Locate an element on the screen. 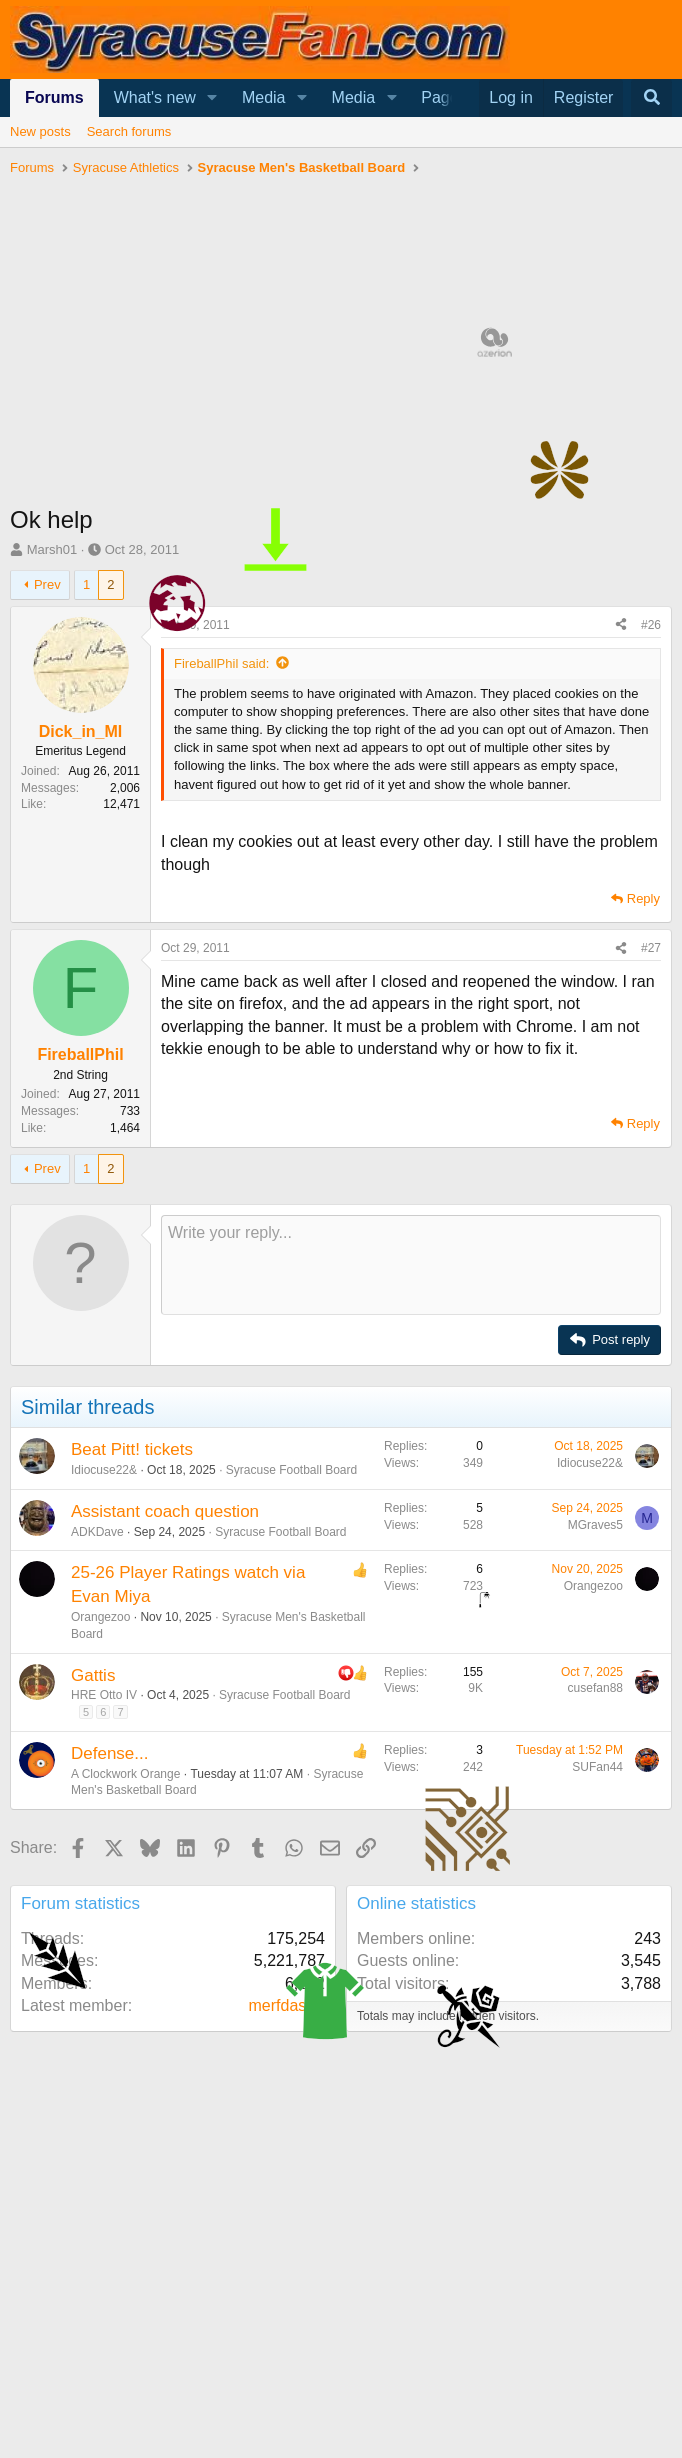 Image resolution: width=682 pixels, height=2458 pixels. indicates speed or rapid movement is located at coordinates (57, 1960).